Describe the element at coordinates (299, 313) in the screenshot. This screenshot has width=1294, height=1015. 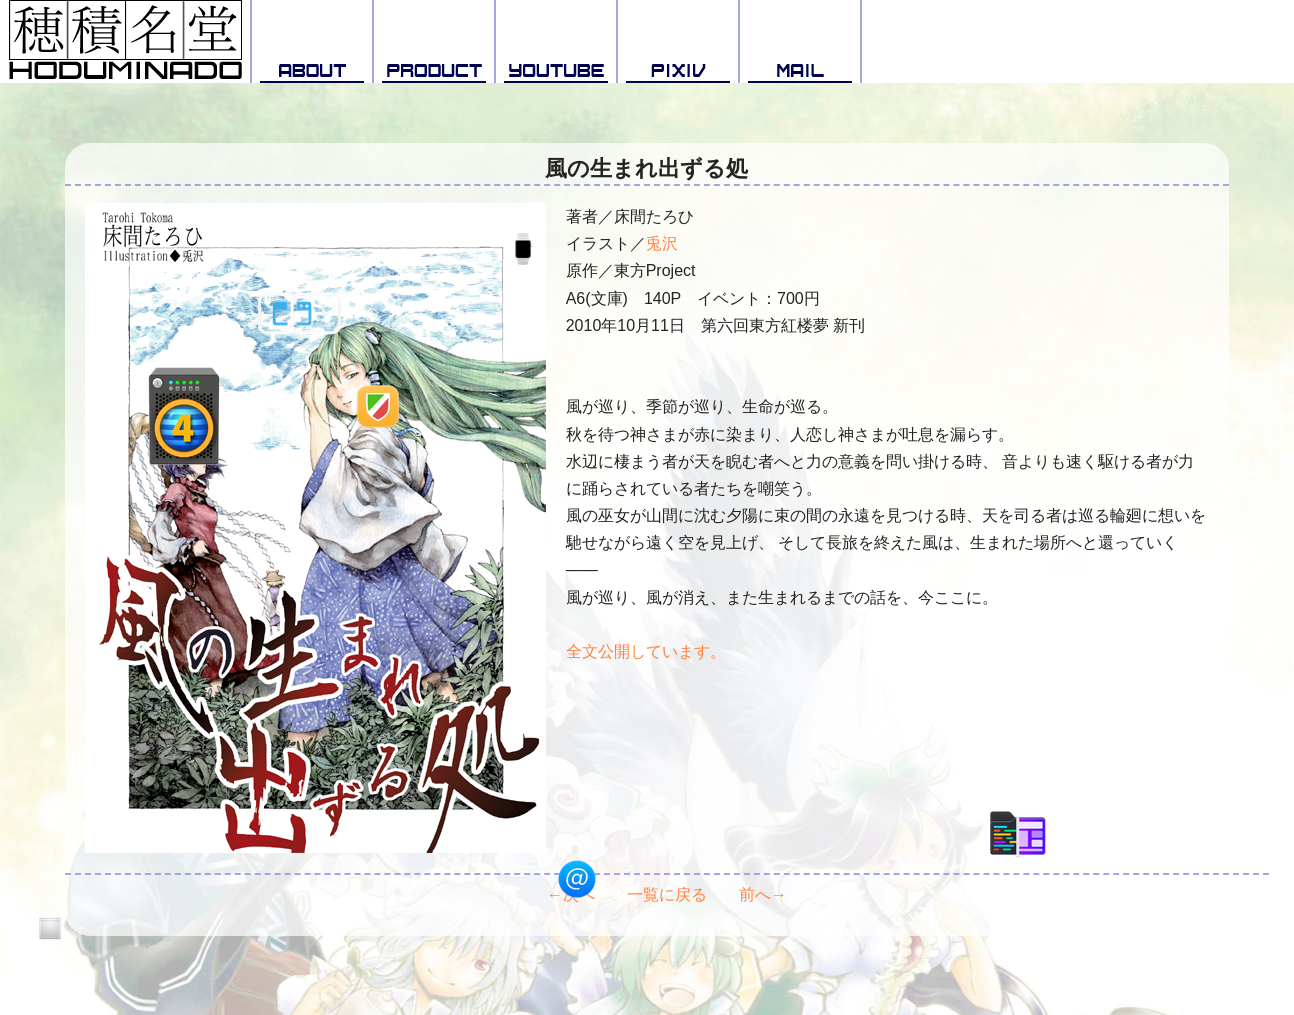
I see `snap window to left half of screen` at that location.